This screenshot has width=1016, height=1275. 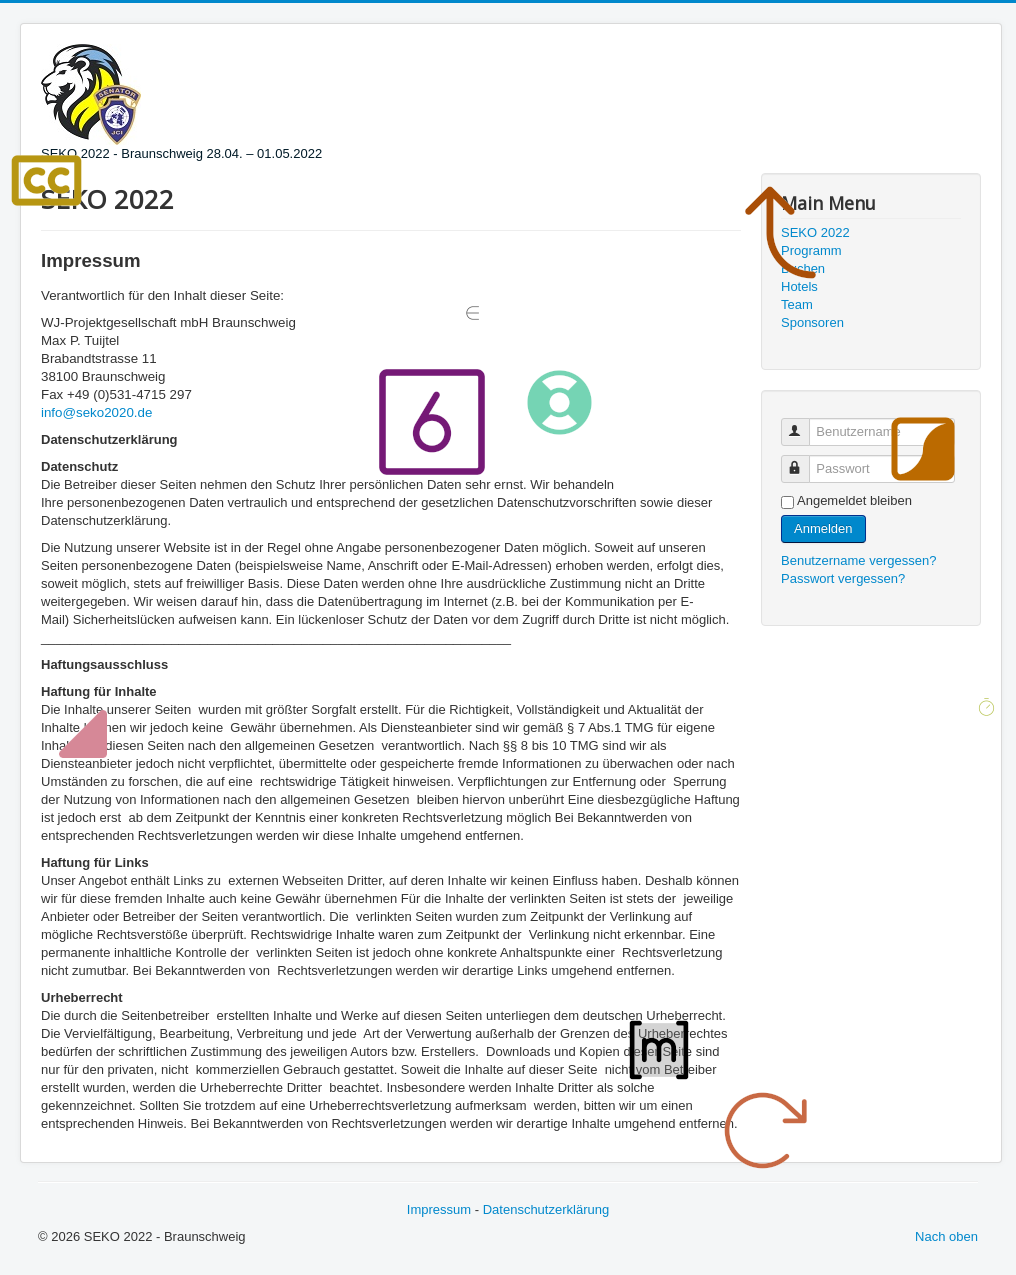 I want to click on access help or support center, so click(x=559, y=402).